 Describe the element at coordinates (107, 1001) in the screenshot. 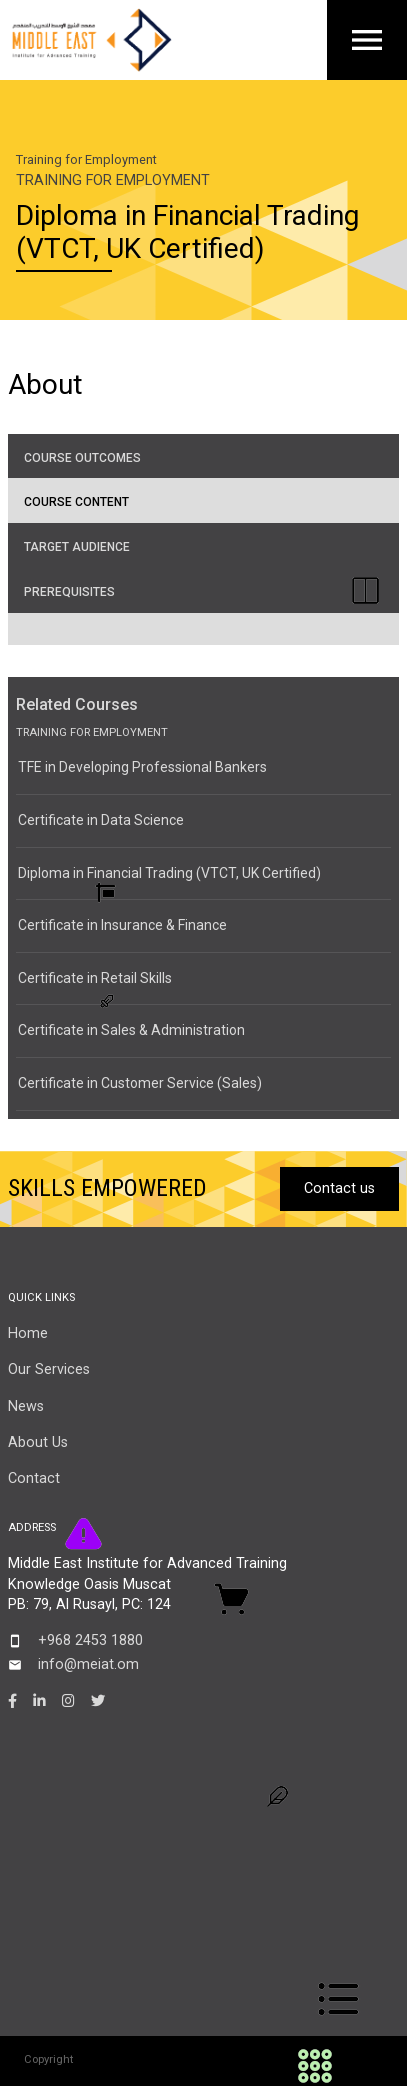

I see `access combat or battle features` at that location.